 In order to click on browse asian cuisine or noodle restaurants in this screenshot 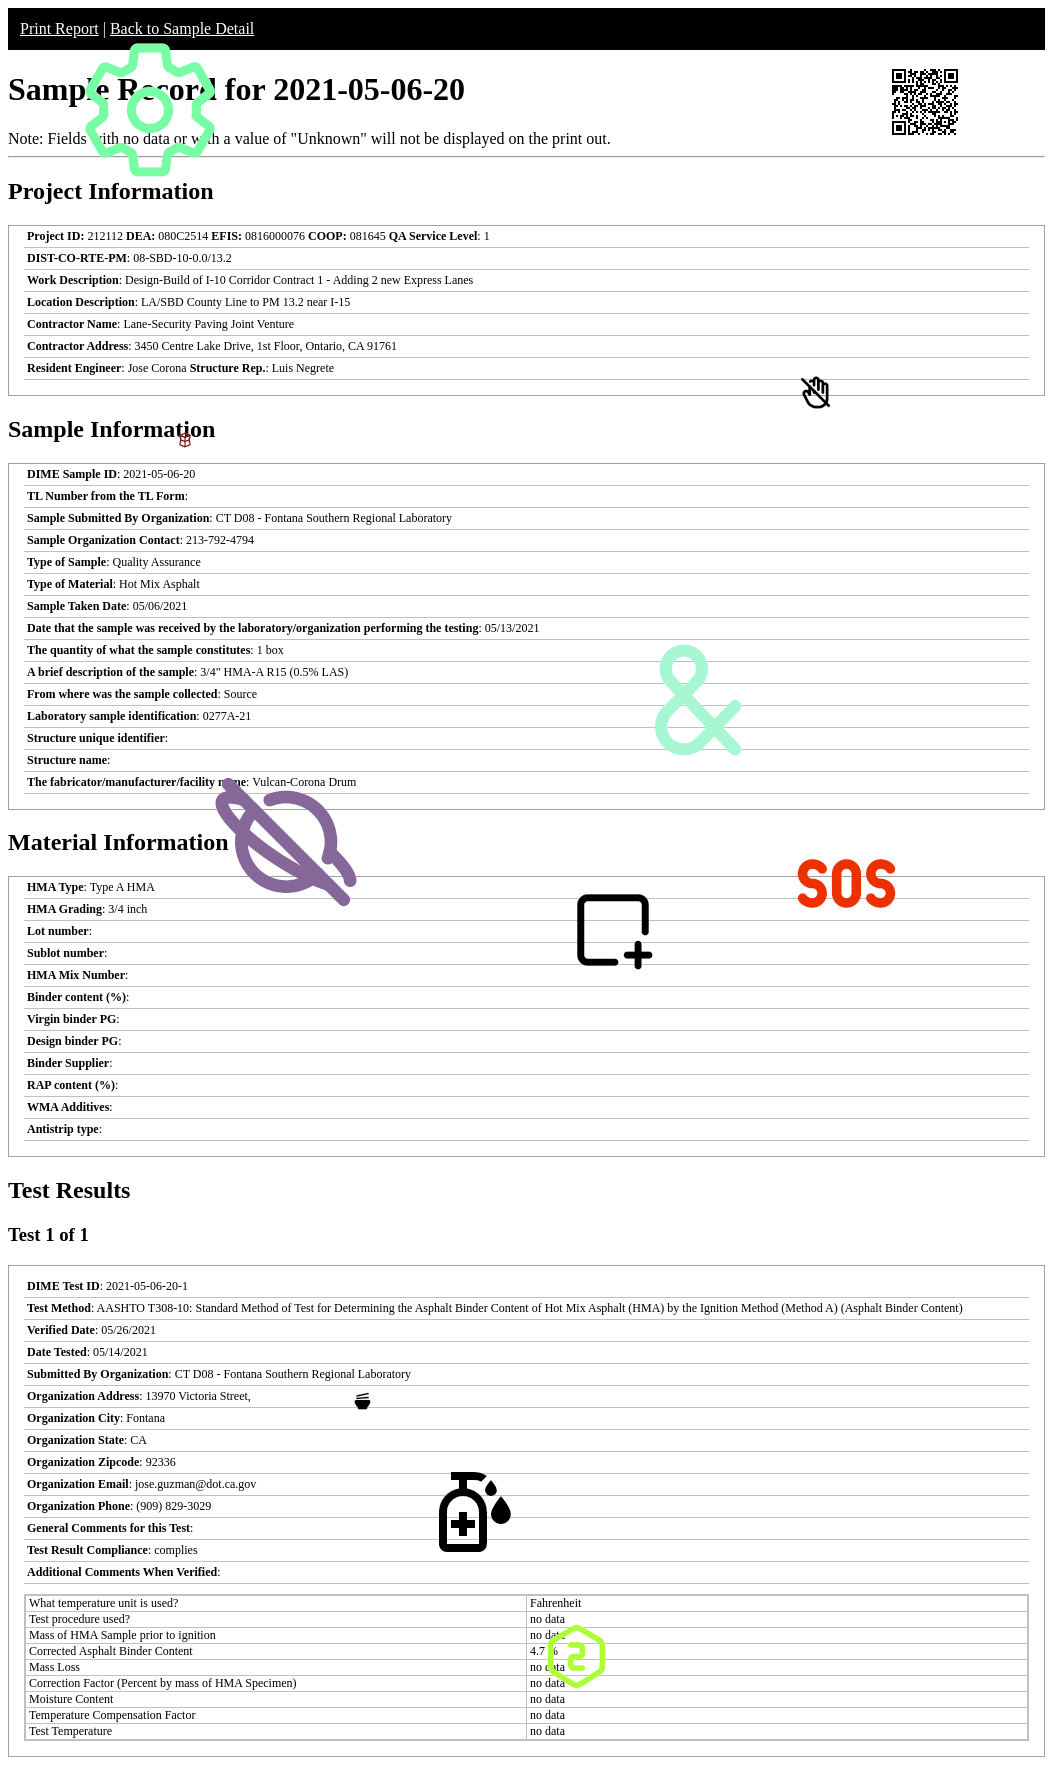, I will do `click(362, 1401)`.